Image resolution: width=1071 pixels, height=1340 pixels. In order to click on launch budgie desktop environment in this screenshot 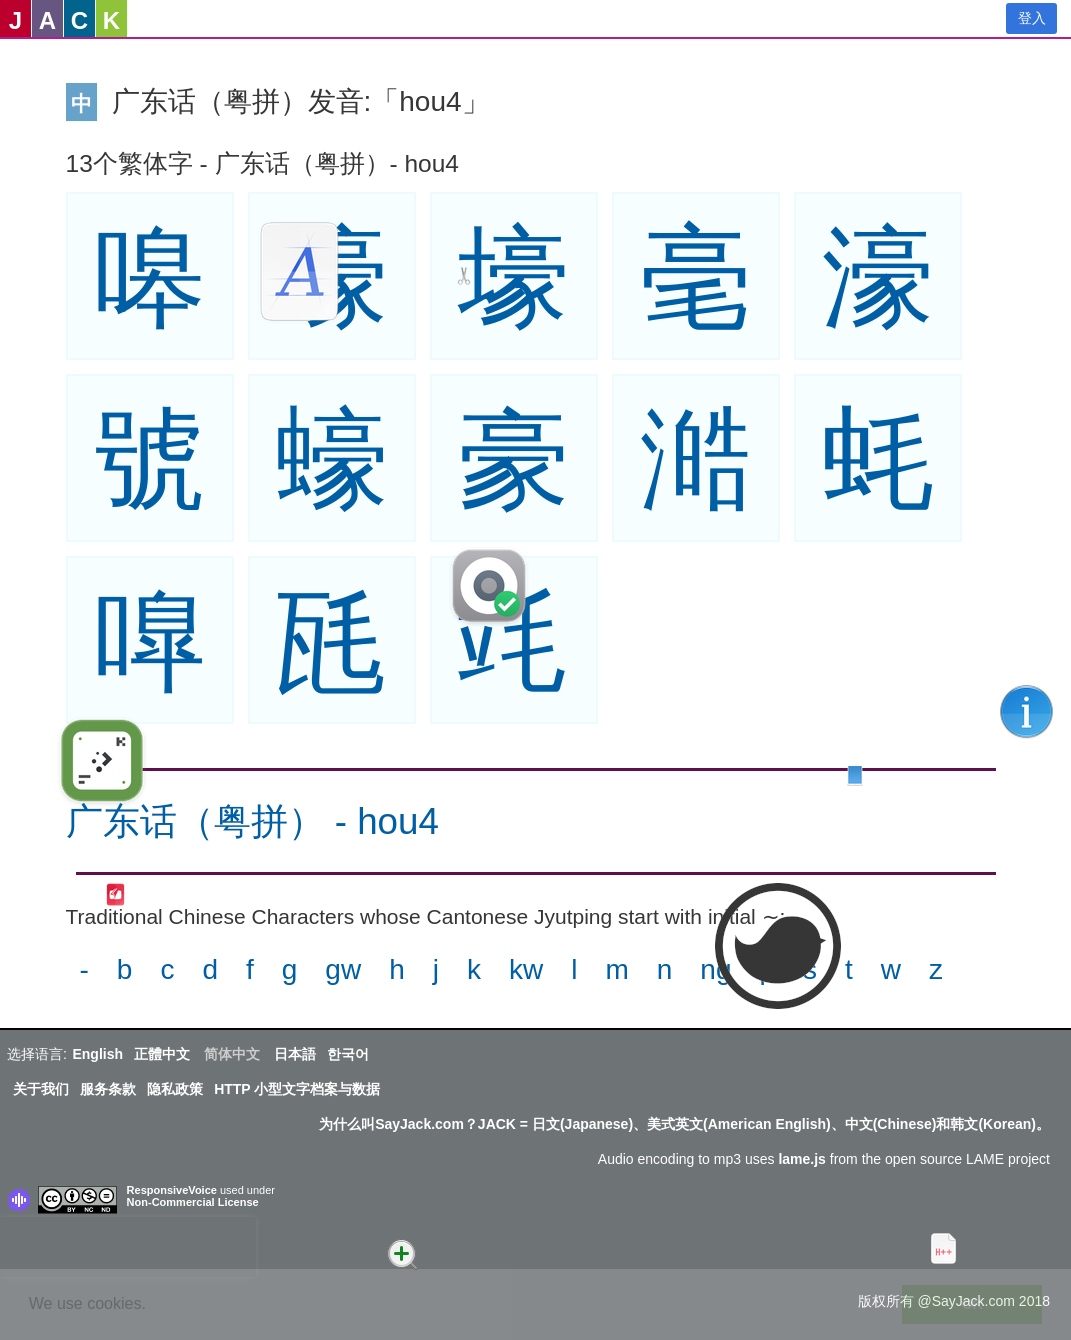, I will do `click(778, 946)`.